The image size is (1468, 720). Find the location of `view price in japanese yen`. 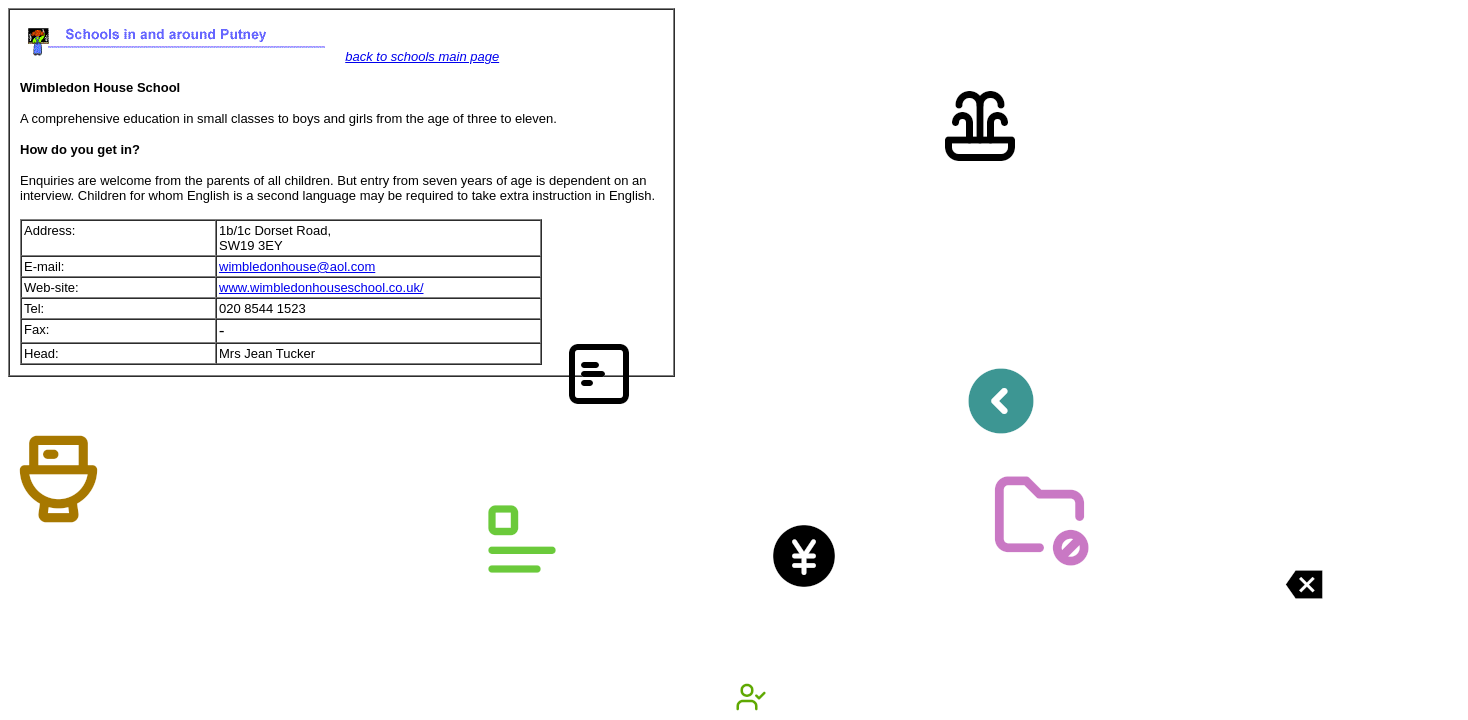

view price in japanese yen is located at coordinates (804, 556).